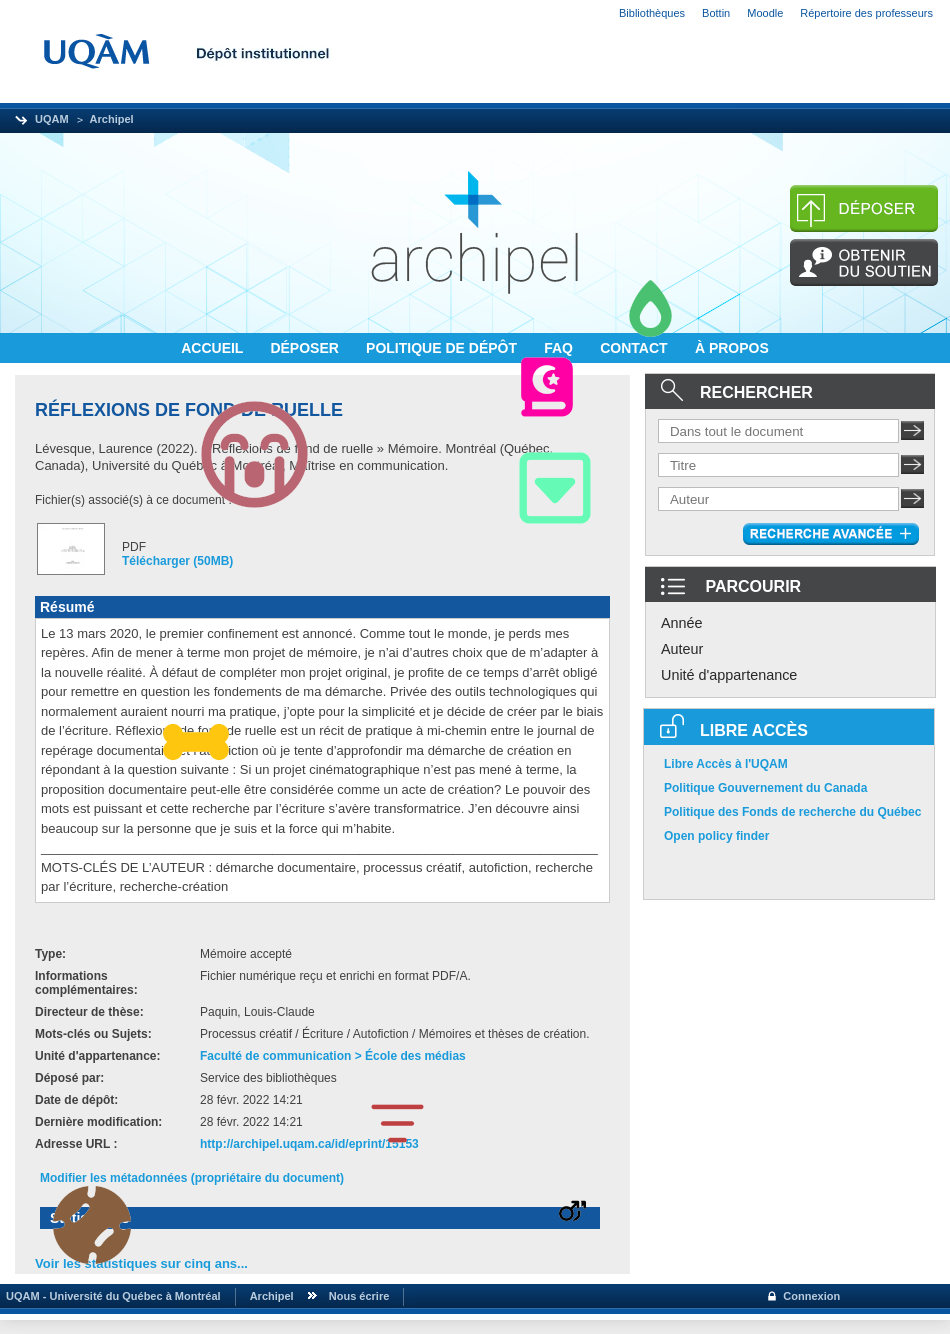 The width and height of the screenshot is (950, 1334). I want to click on filter or sort list items, so click(397, 1123).